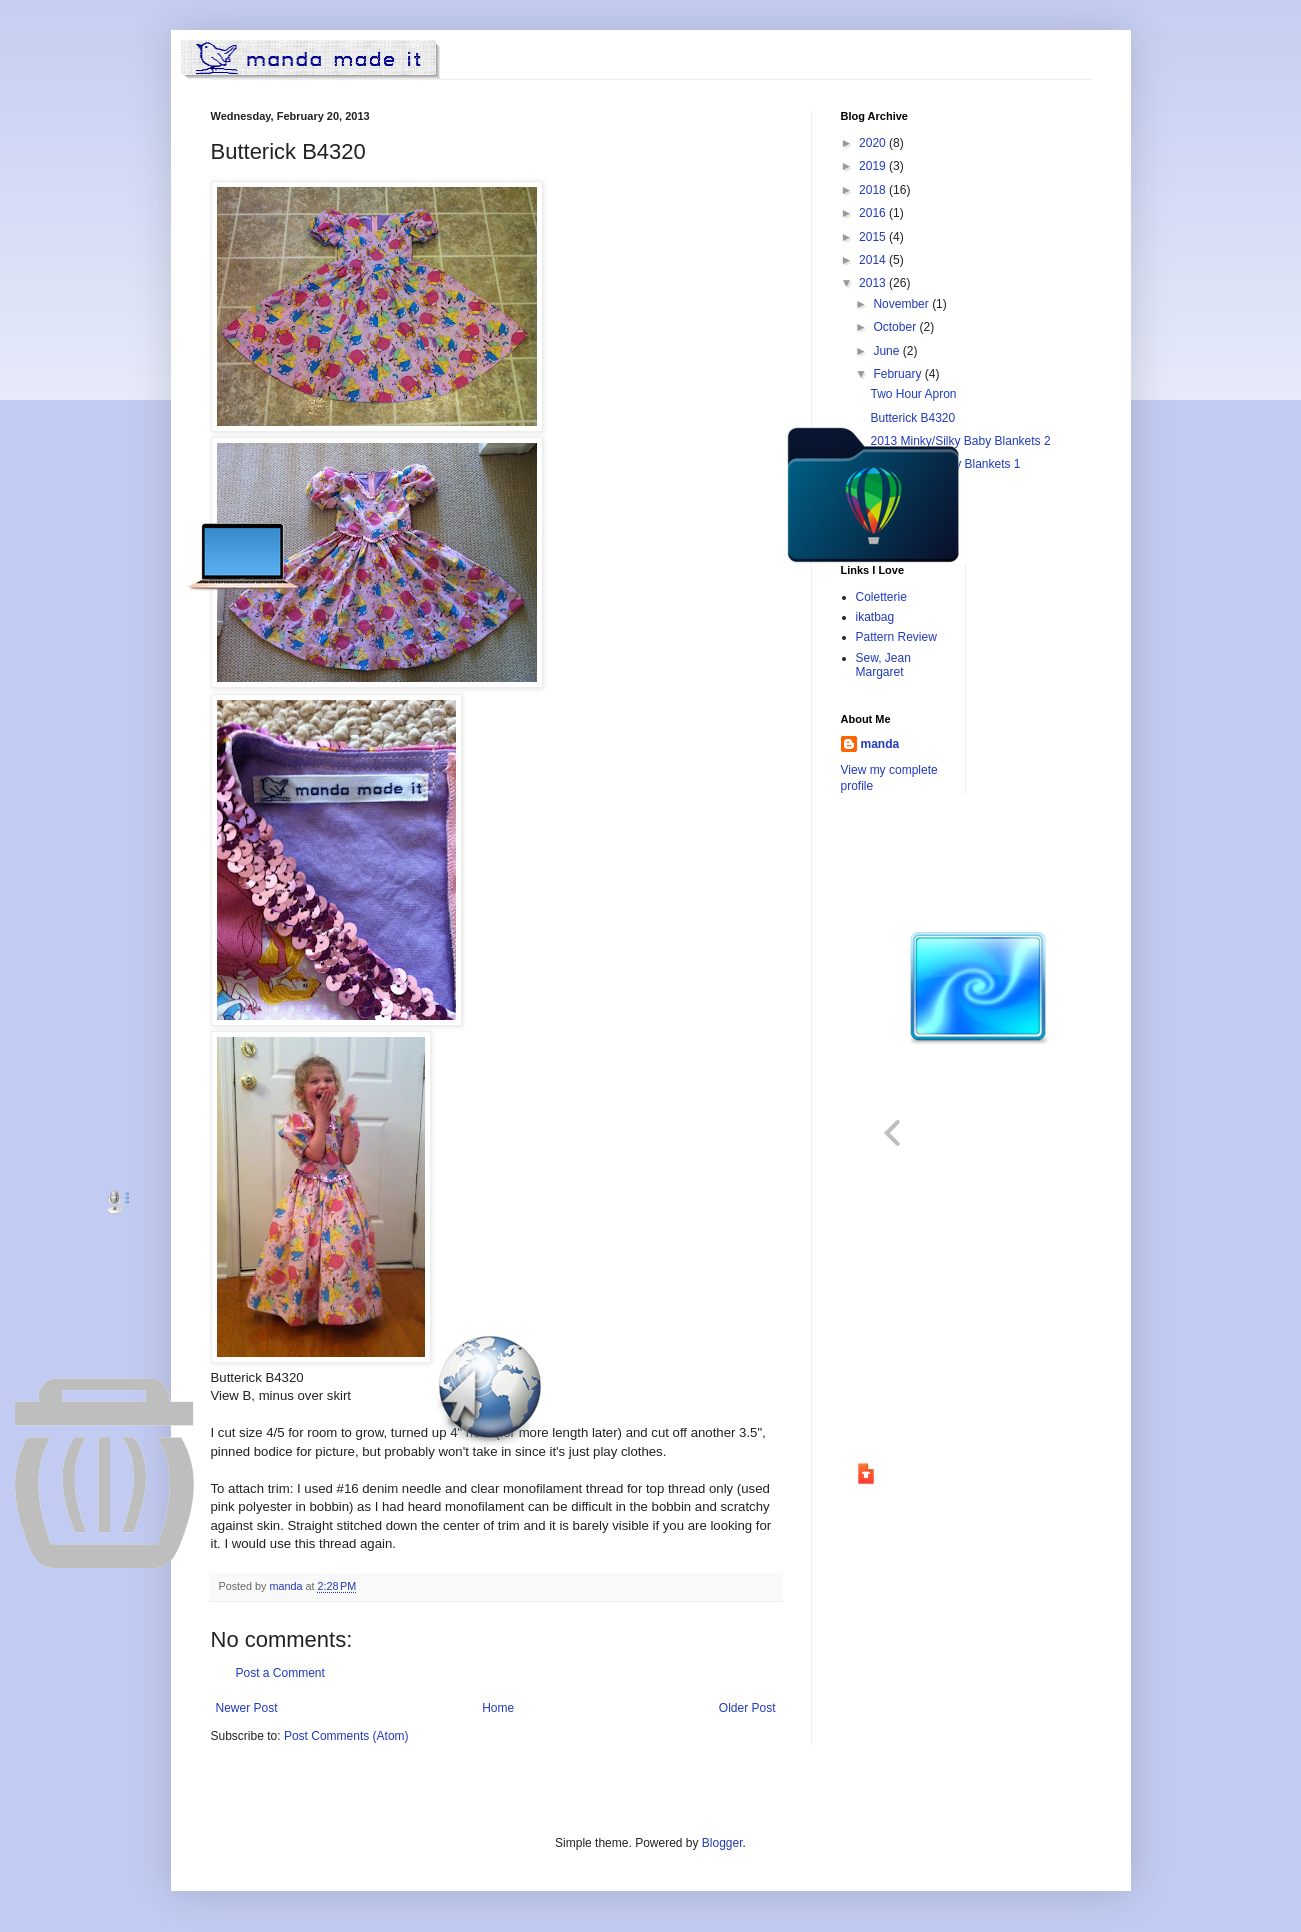 The width and height of the screenshot is (1301, 1932). What do you see at coordinates (872, 499) in the screenshot?
I see `open CorelDRAW project files folder` at bounding box center [872, 499].